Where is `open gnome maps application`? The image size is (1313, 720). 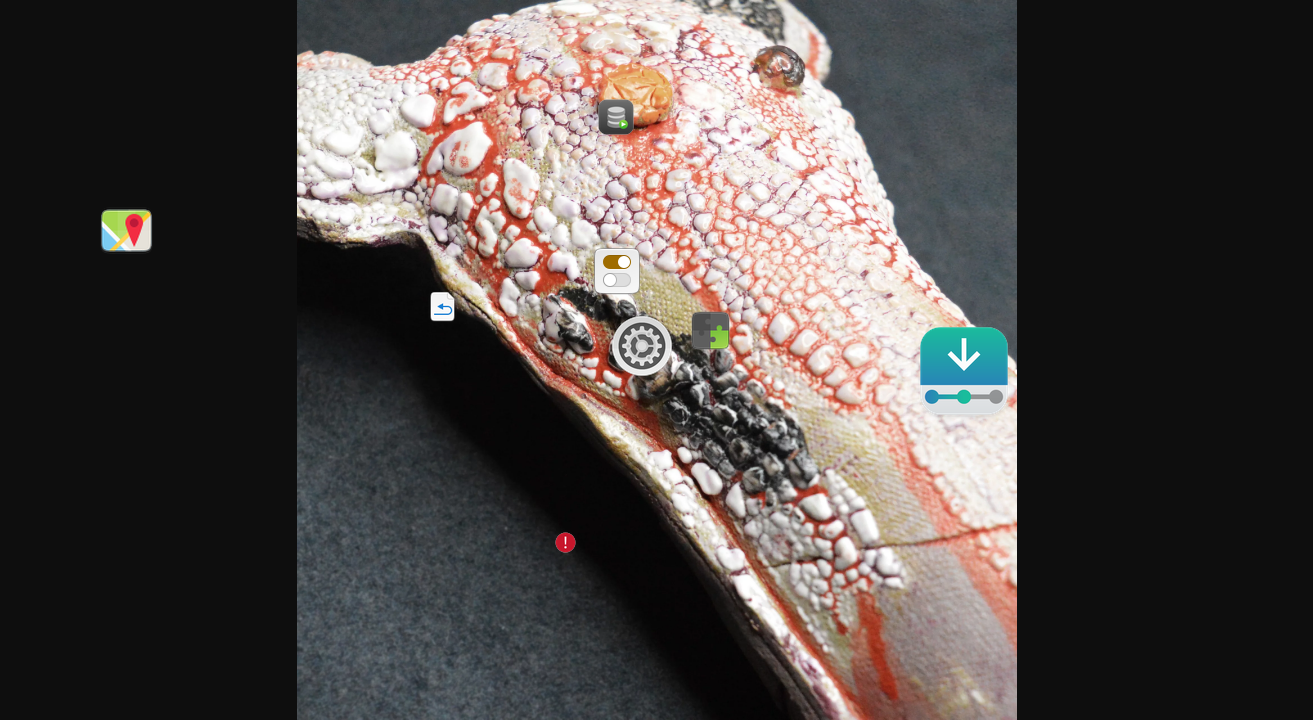
open gnome maps application is located at coordinates (126, 230).